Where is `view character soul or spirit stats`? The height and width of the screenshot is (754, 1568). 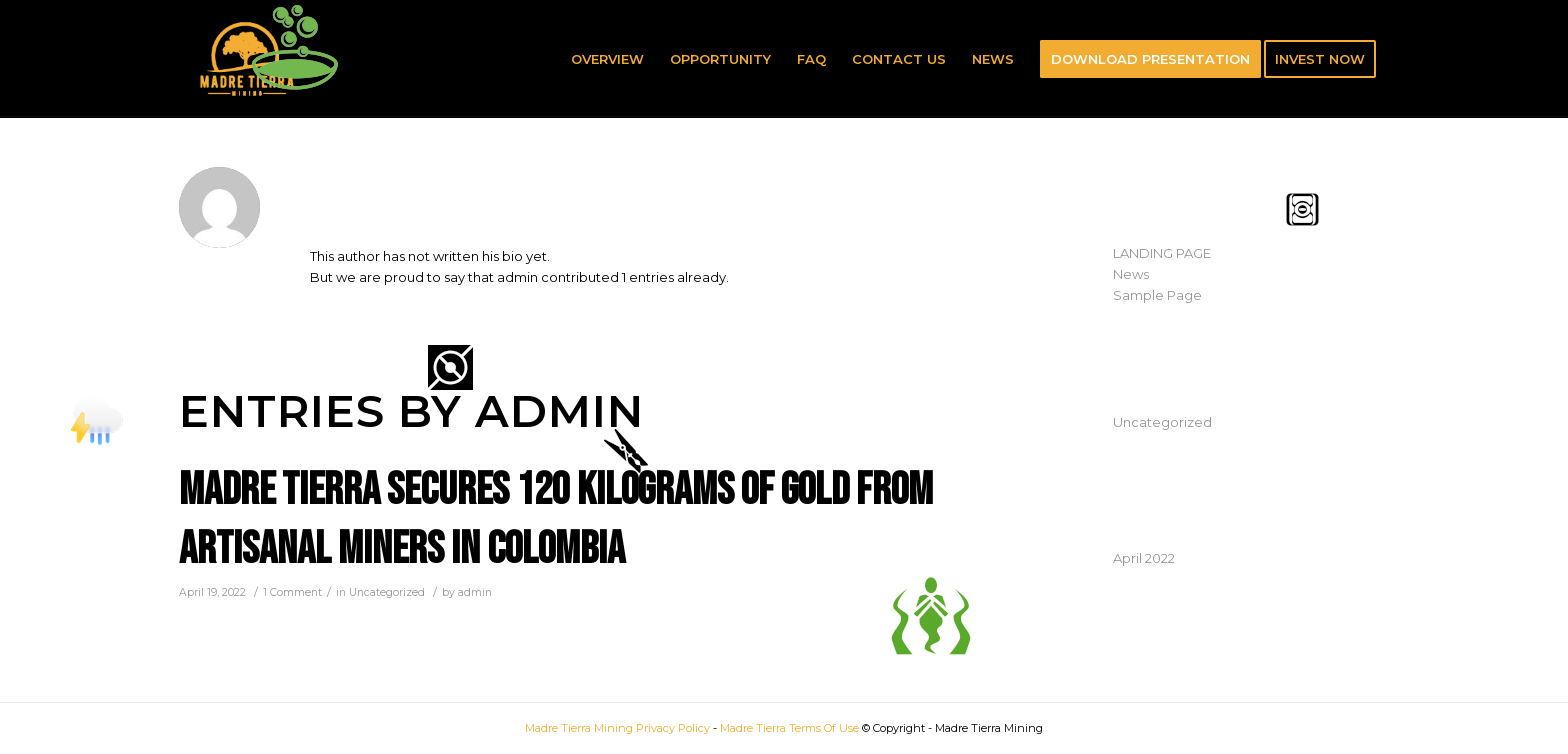
view character soul or spirit stats is located at coordinates (931, 615).